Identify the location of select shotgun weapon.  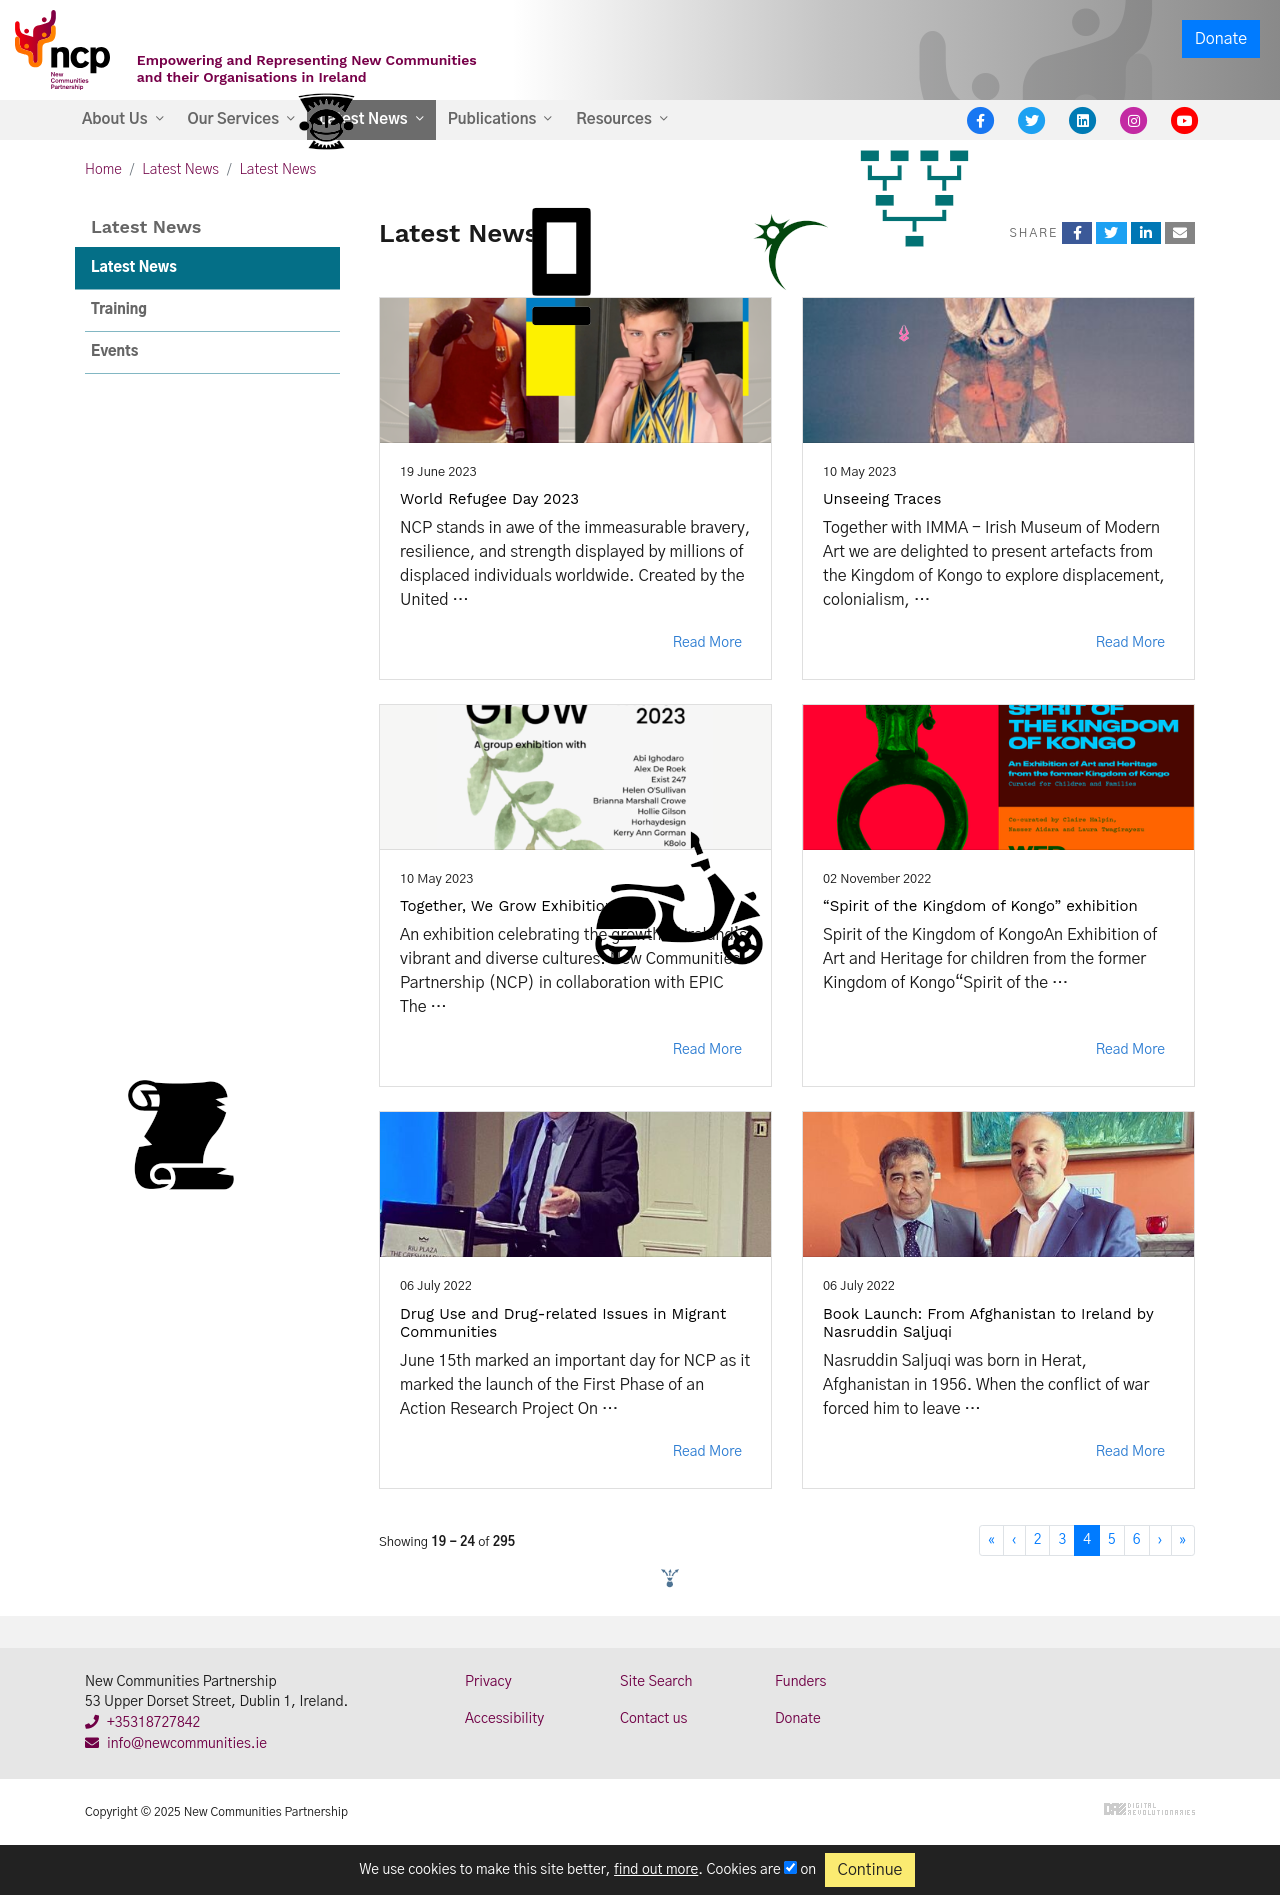
(561, 266).